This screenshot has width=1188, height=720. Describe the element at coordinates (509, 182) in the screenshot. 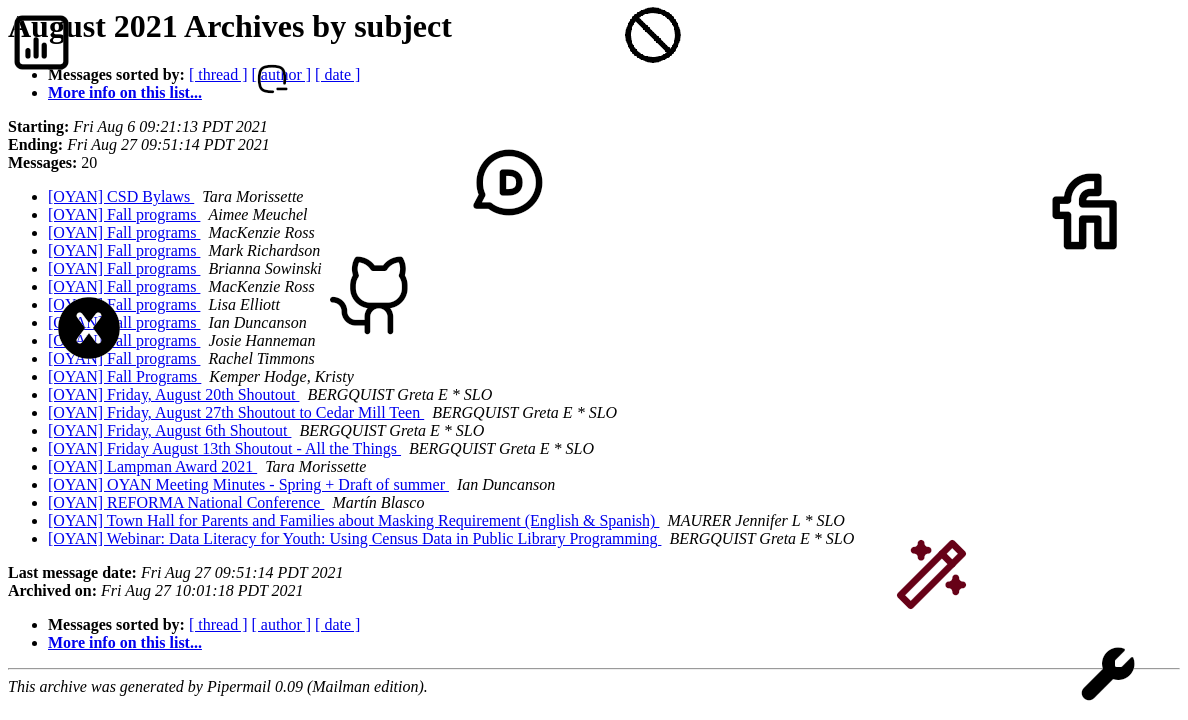

I see `disqus commenting platform logo` at that location.